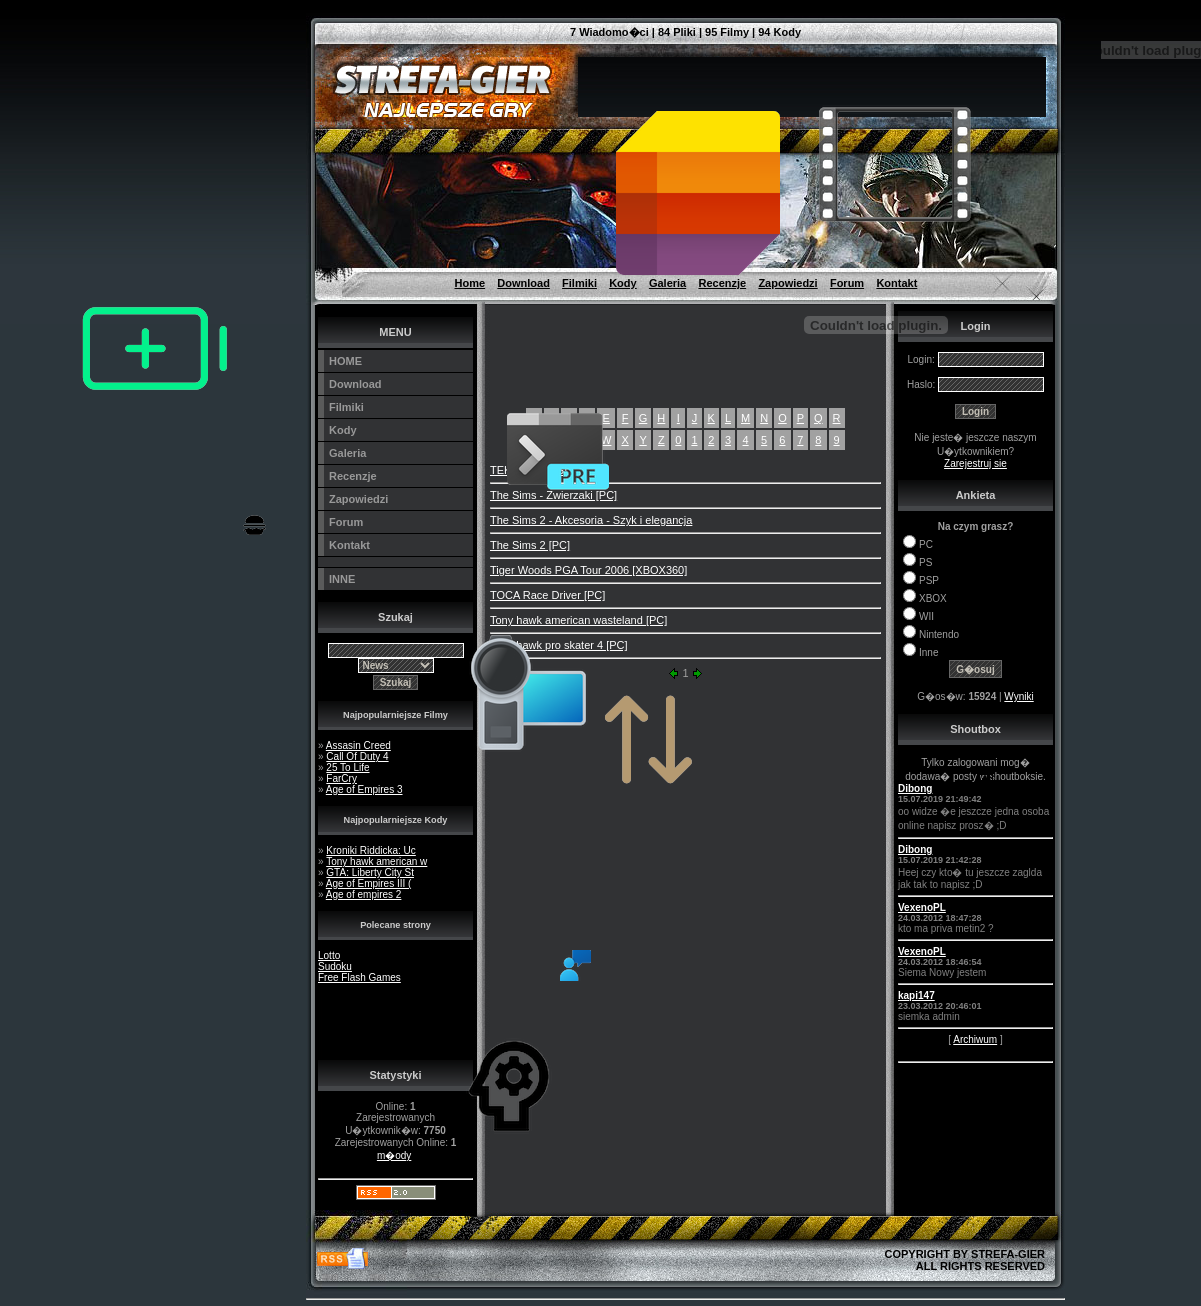 This screenshot has width=1201, height=1306. I want to click on access mental health or mindfulness features, so click(509, 1086).